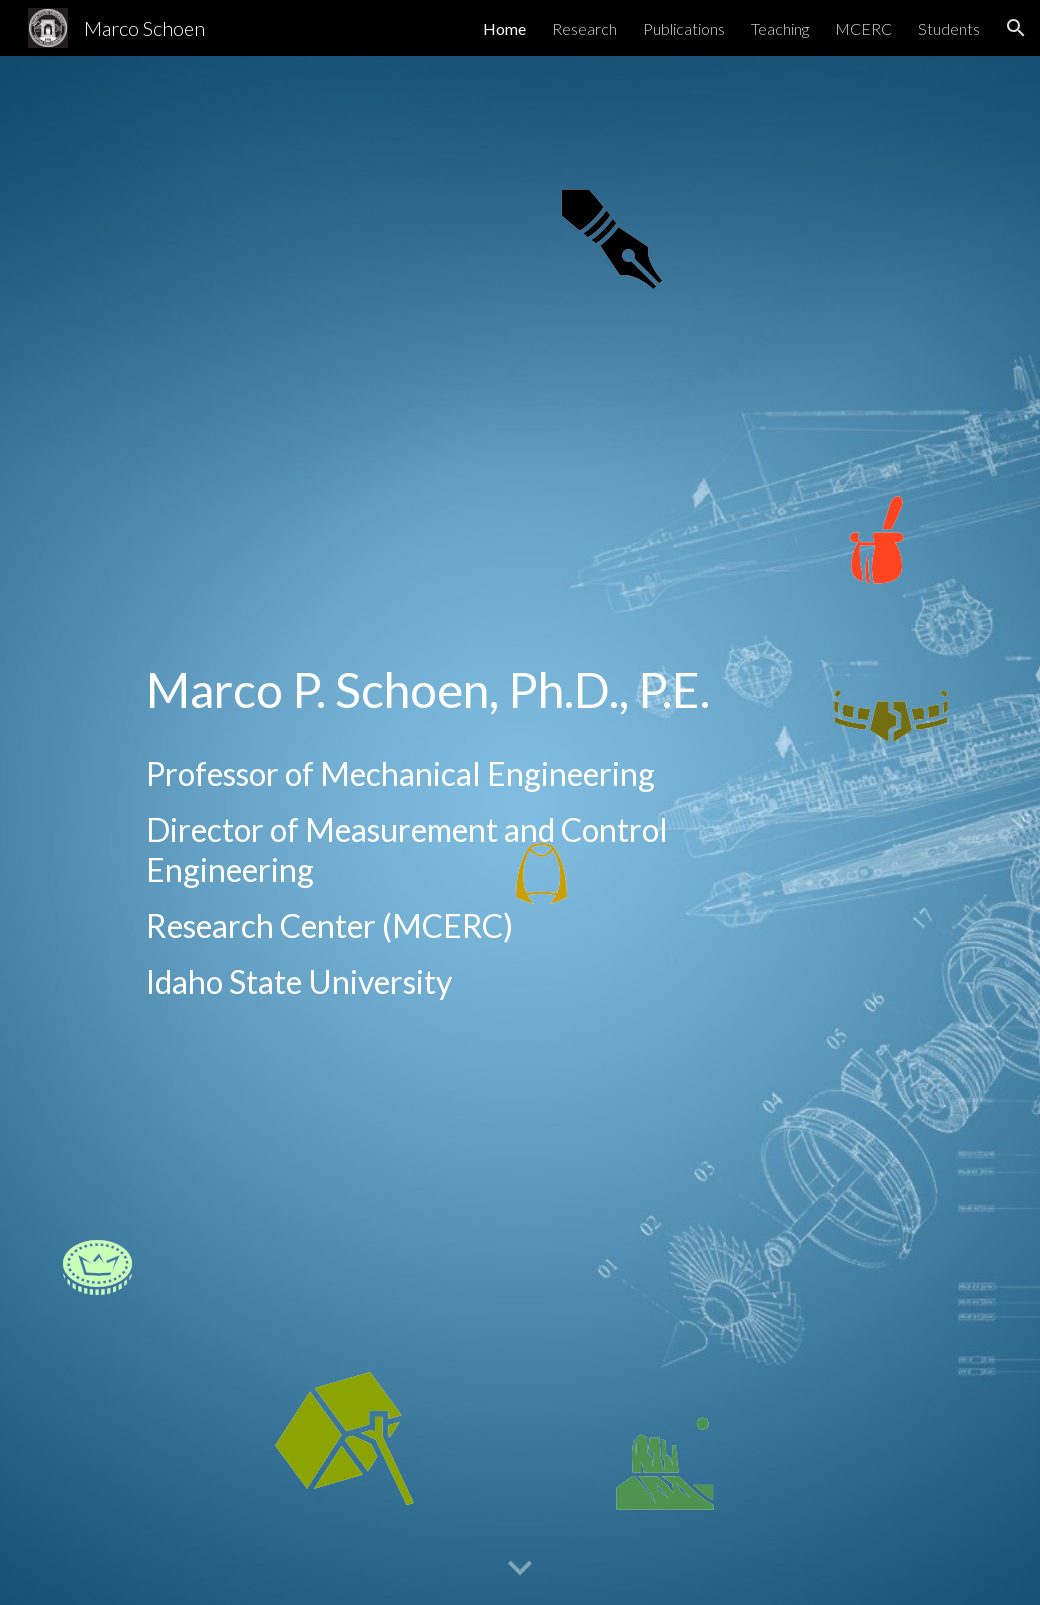 Image resolution: width=1040 pixels, height=1605 pixels. What do you see at coordinates (665, 1461) in the screenshot?
I see `navigate to Monument Valley game` at bounding box center [665, 1461].